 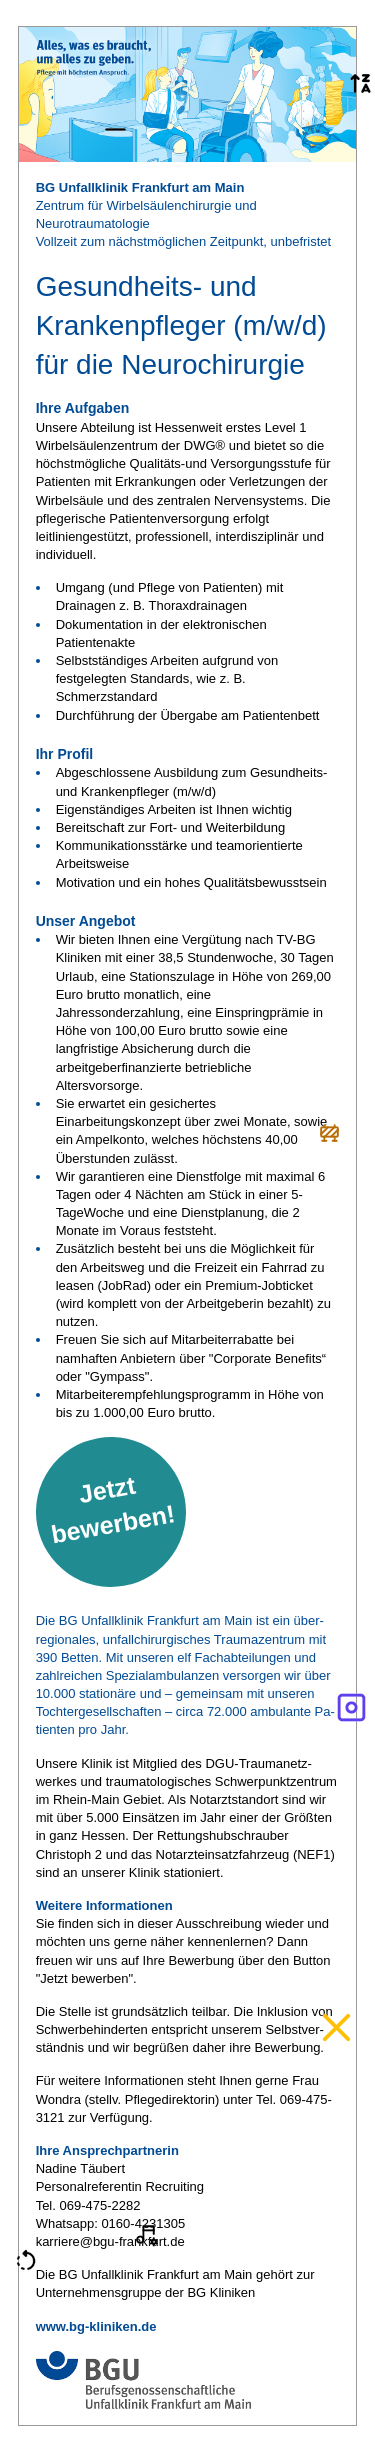 I want to click on insert a horizontal divider line, so click(x=115, y=129).